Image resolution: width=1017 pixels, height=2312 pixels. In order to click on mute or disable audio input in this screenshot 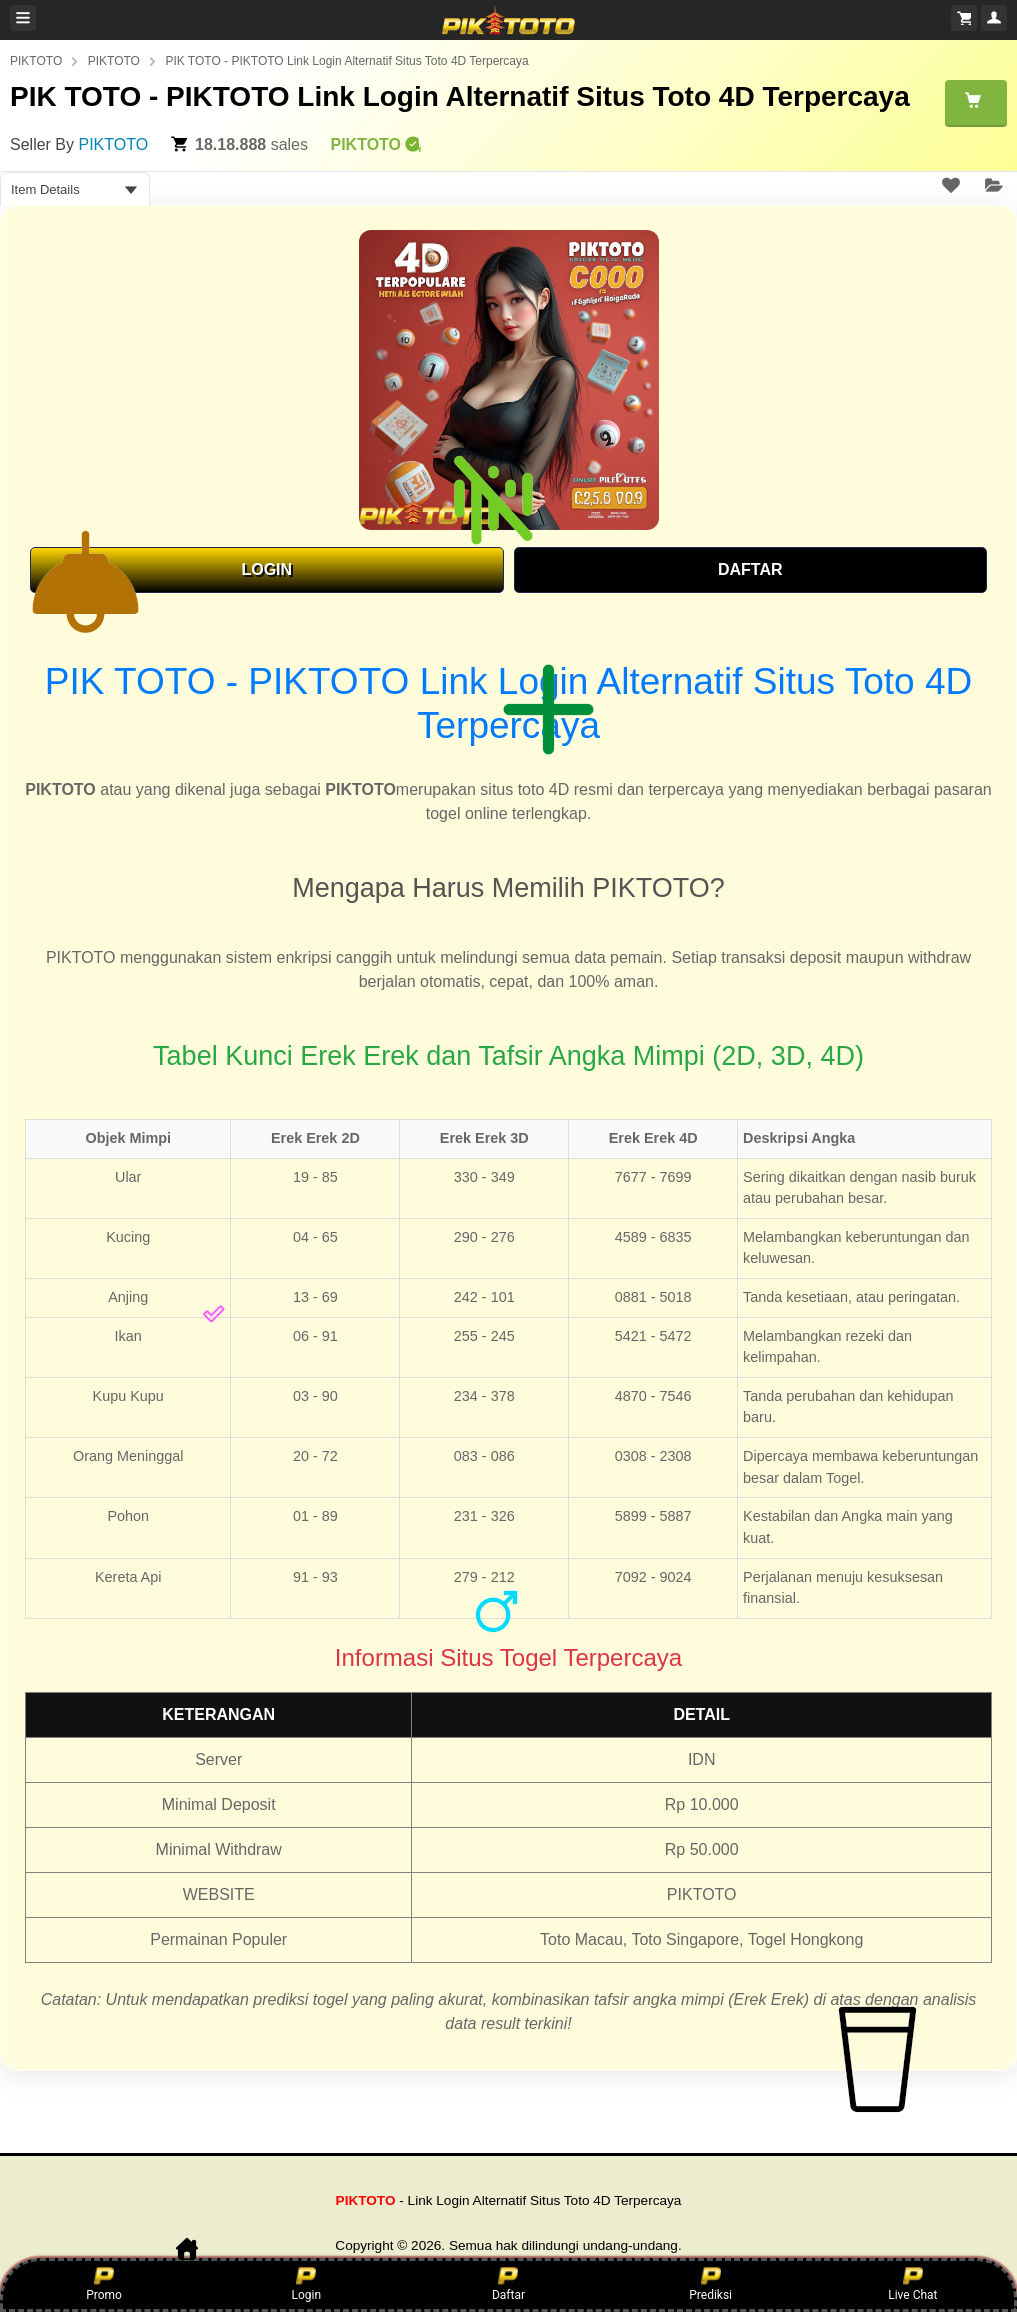, I will do `click(493, 498)`.